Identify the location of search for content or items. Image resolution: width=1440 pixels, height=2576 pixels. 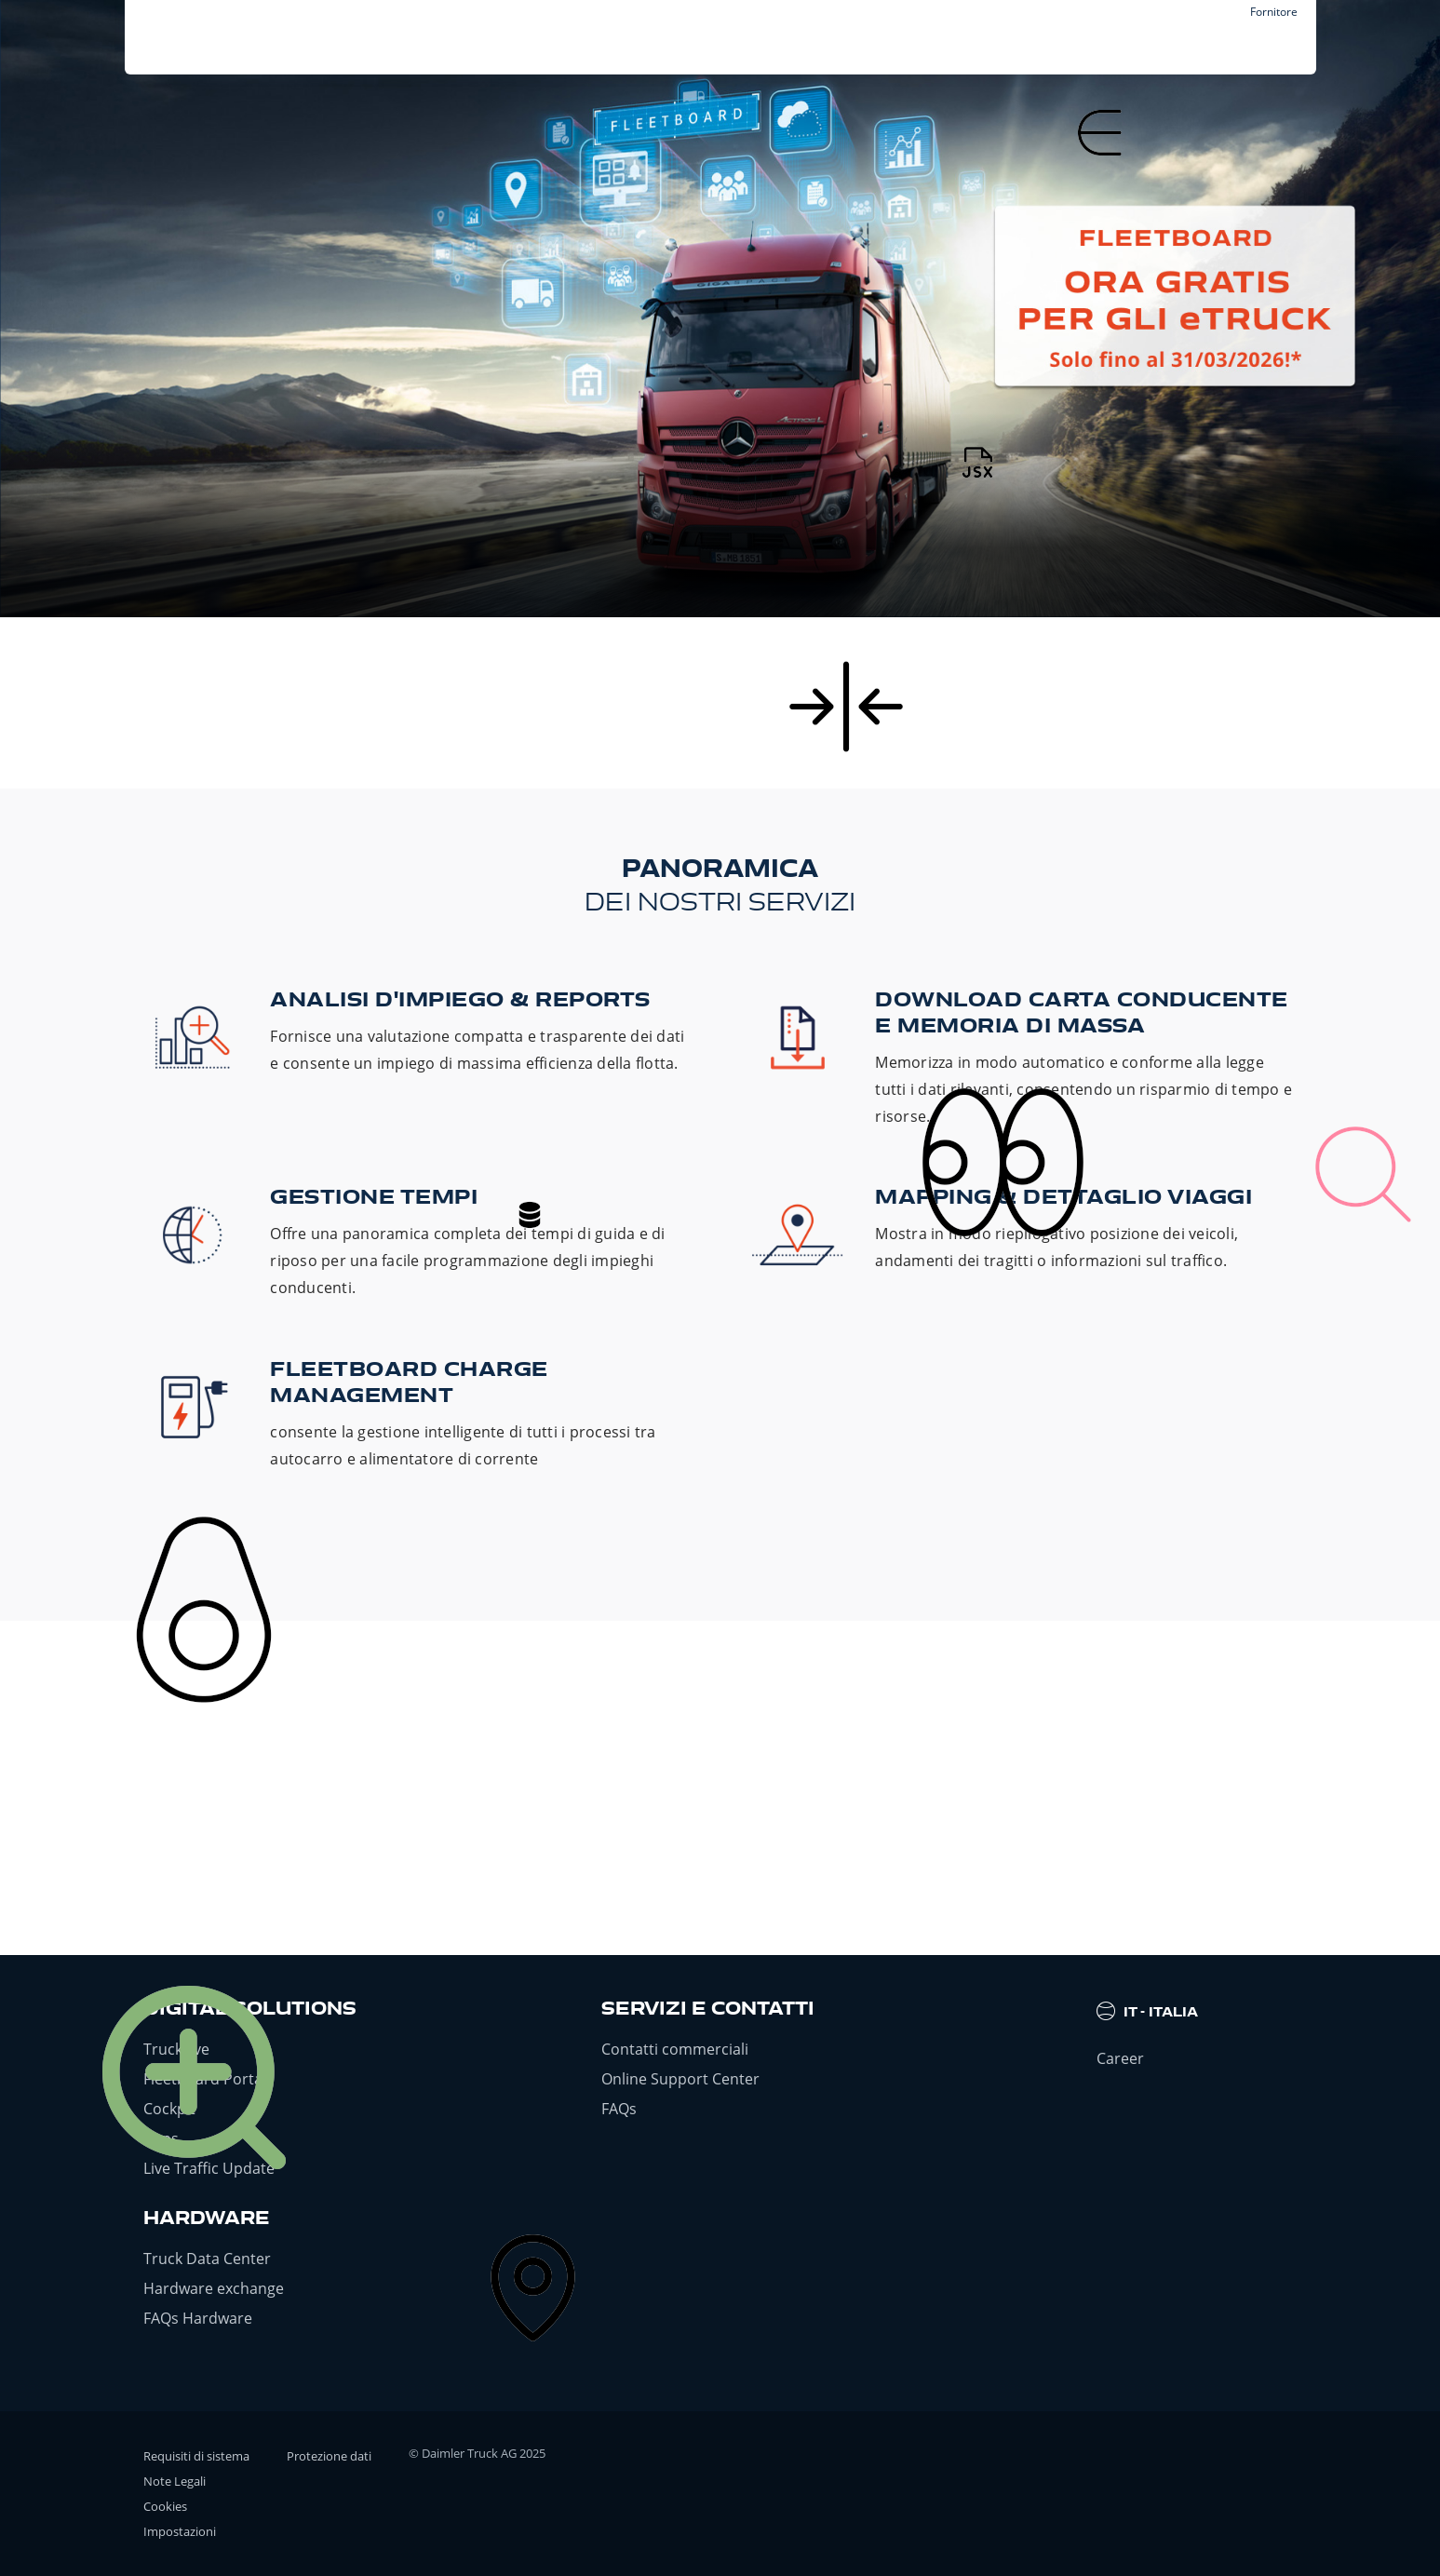
(1363, 1174).